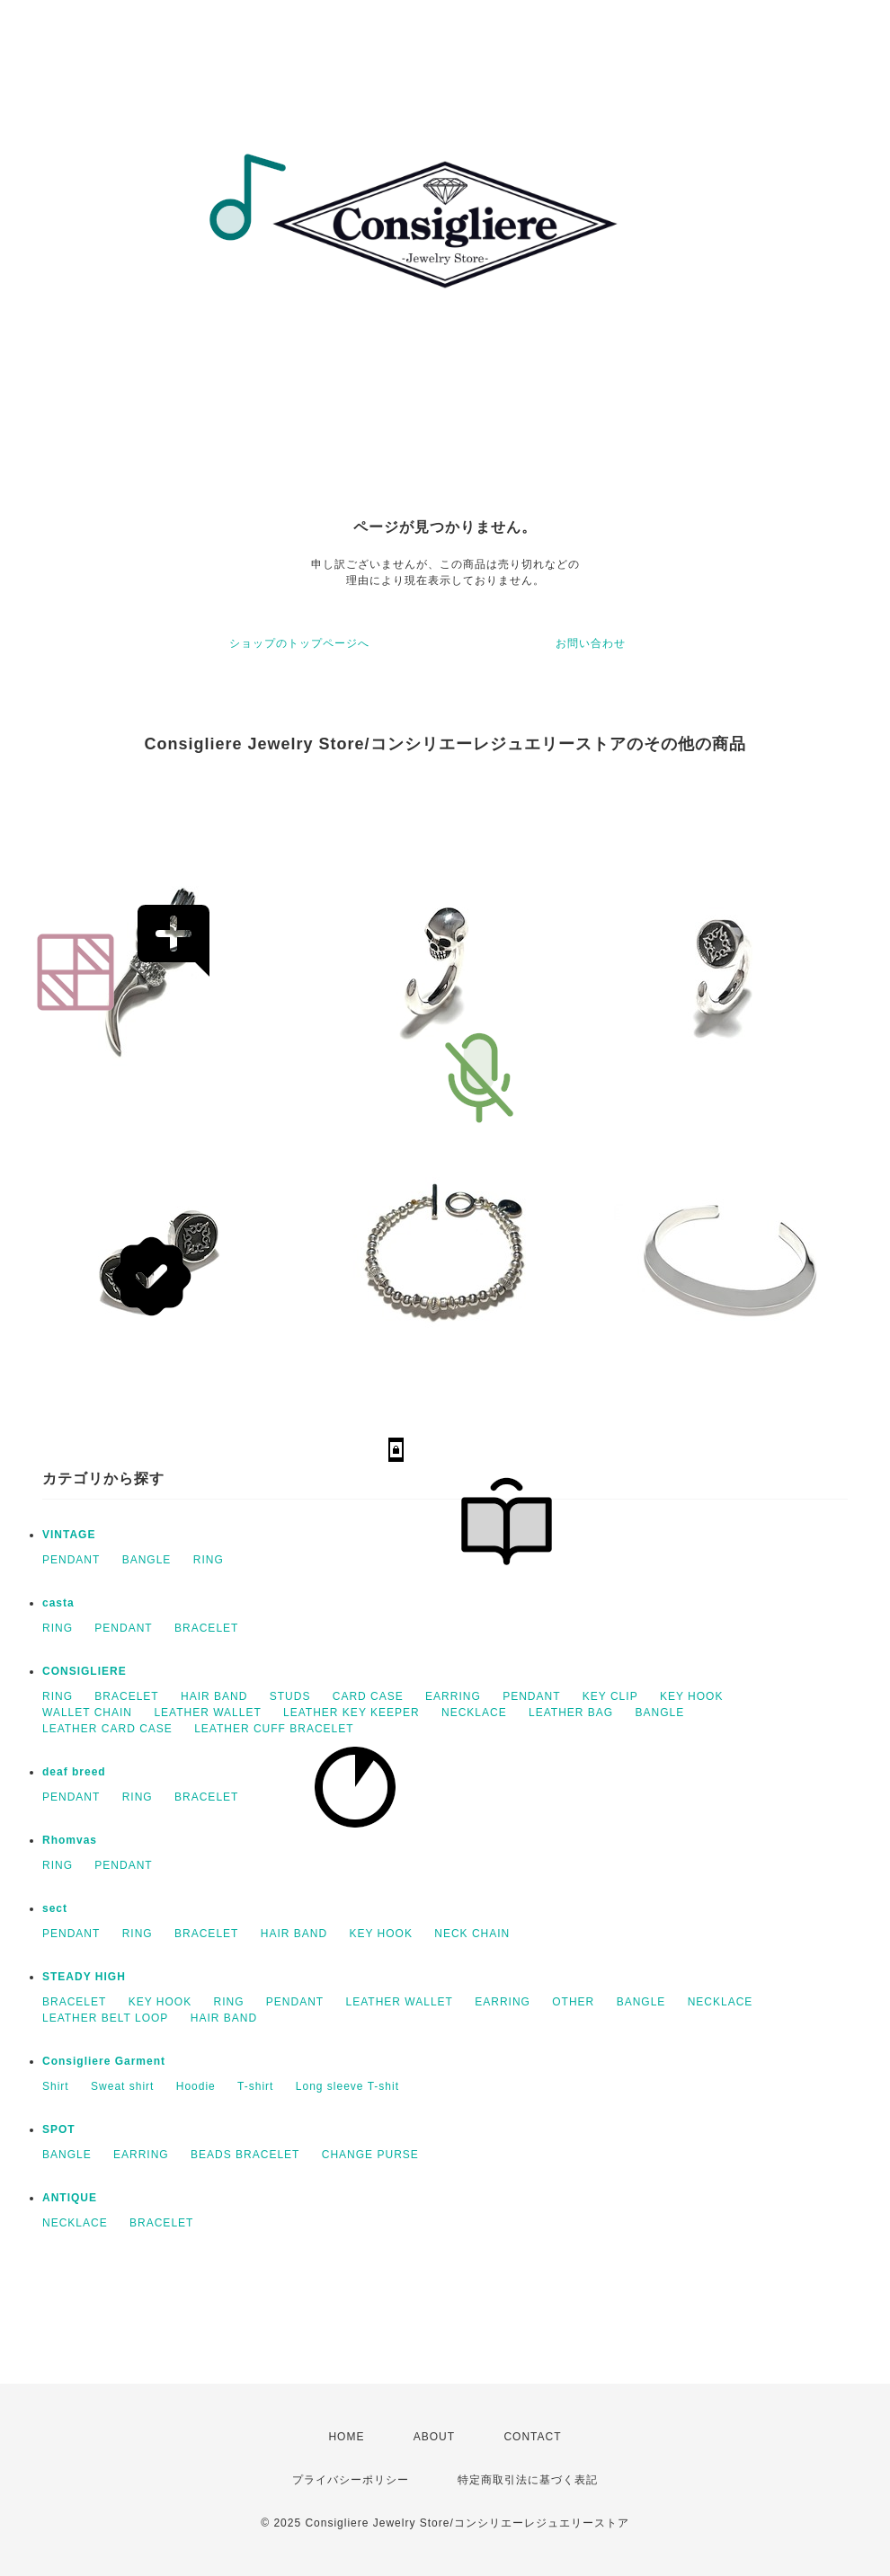 This screenshot has height=2576, width=890. What do you see at coordinates (247, 195) in the screenshot?
I see `access music or audio player` at bounding box center [247, 195].